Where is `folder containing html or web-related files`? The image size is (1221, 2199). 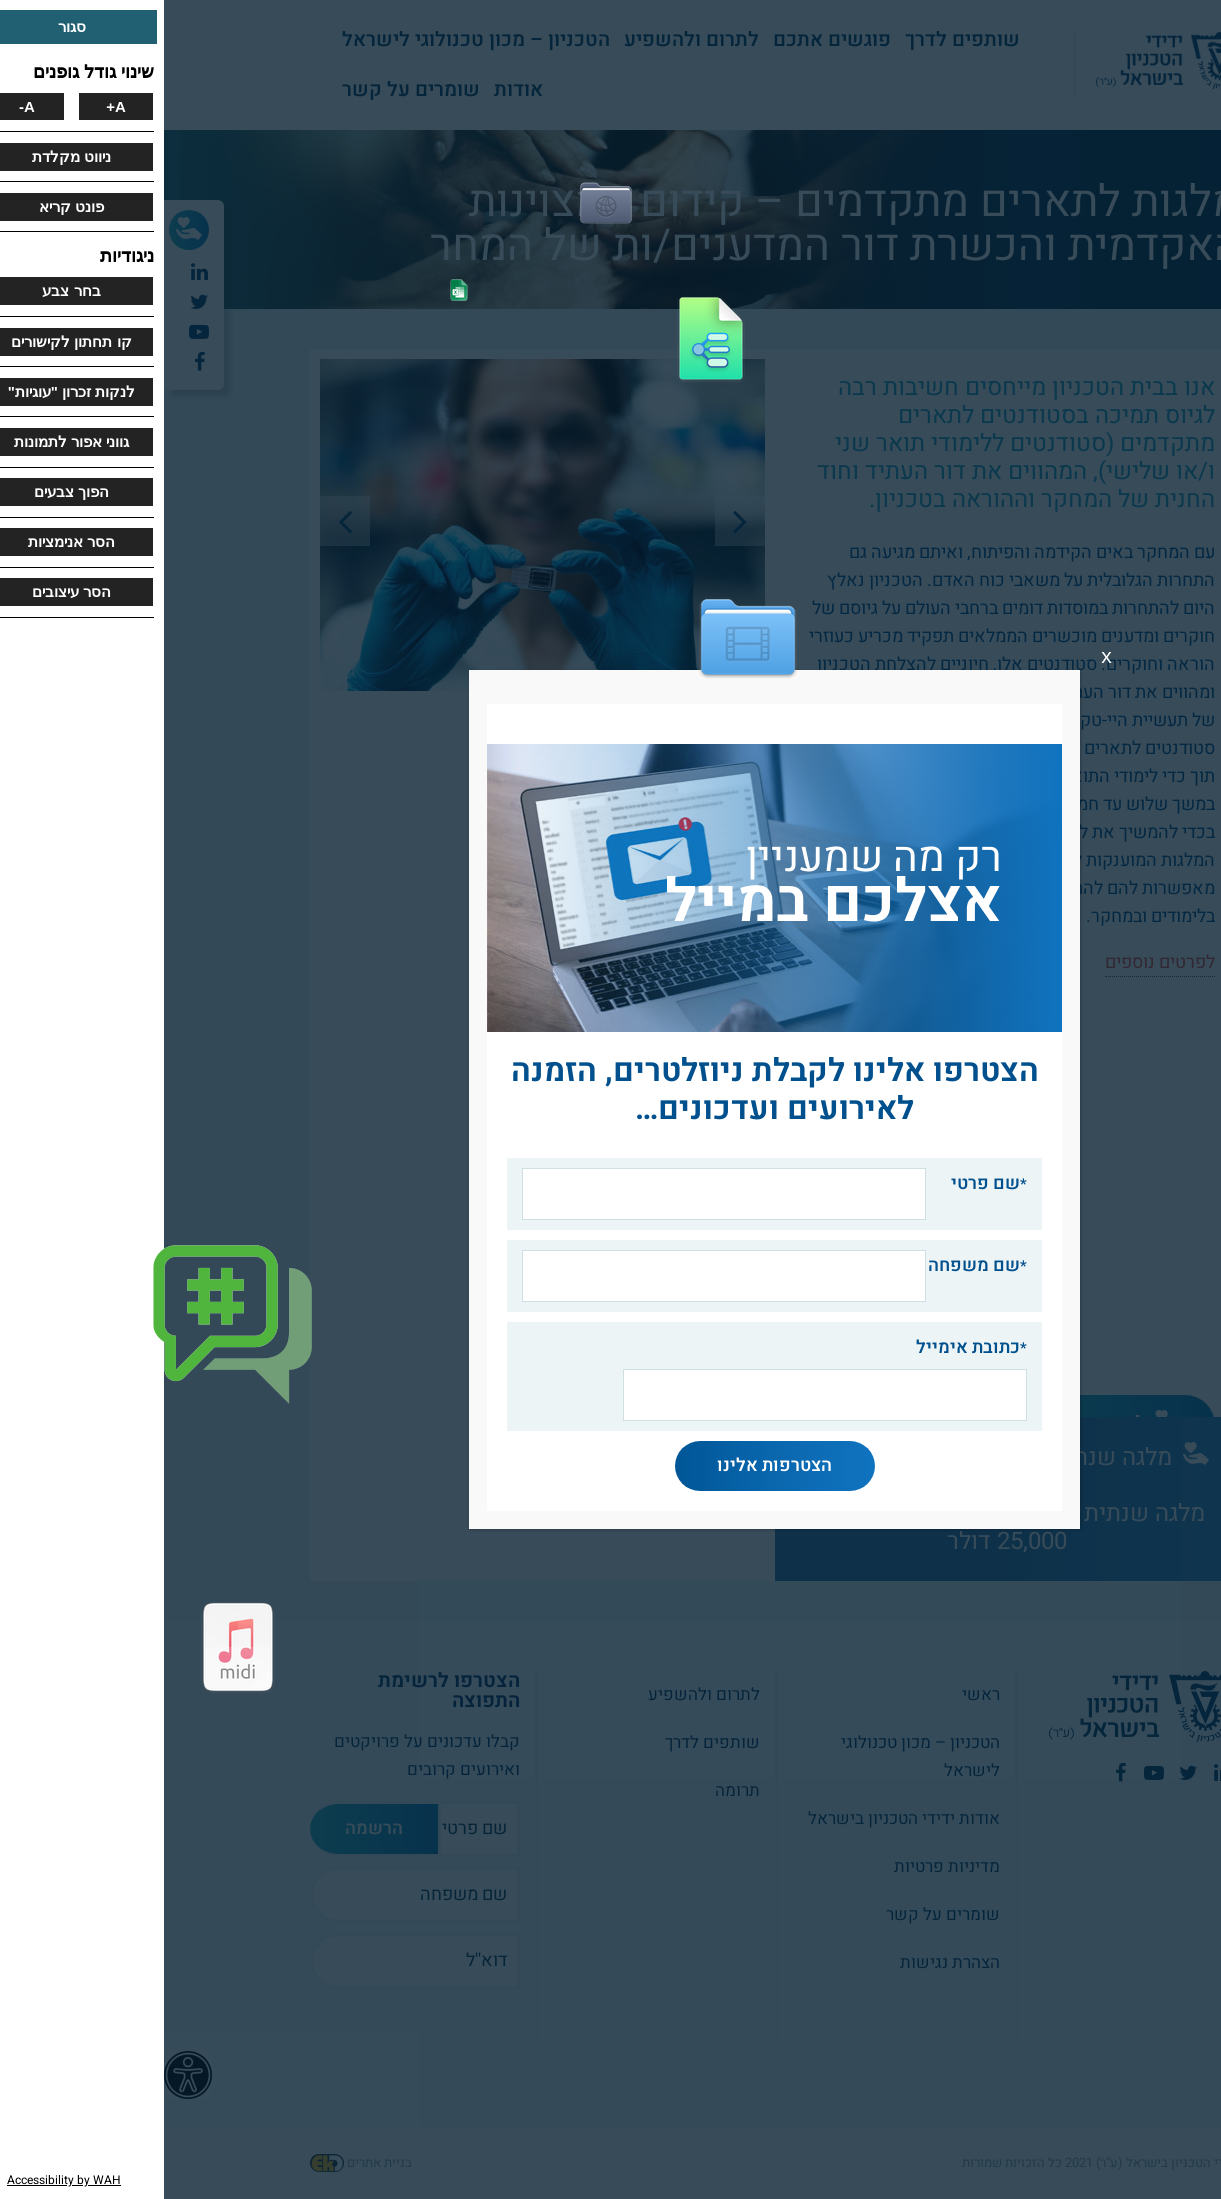
folder containing html or web-related files is located at coordinates (606, 203).